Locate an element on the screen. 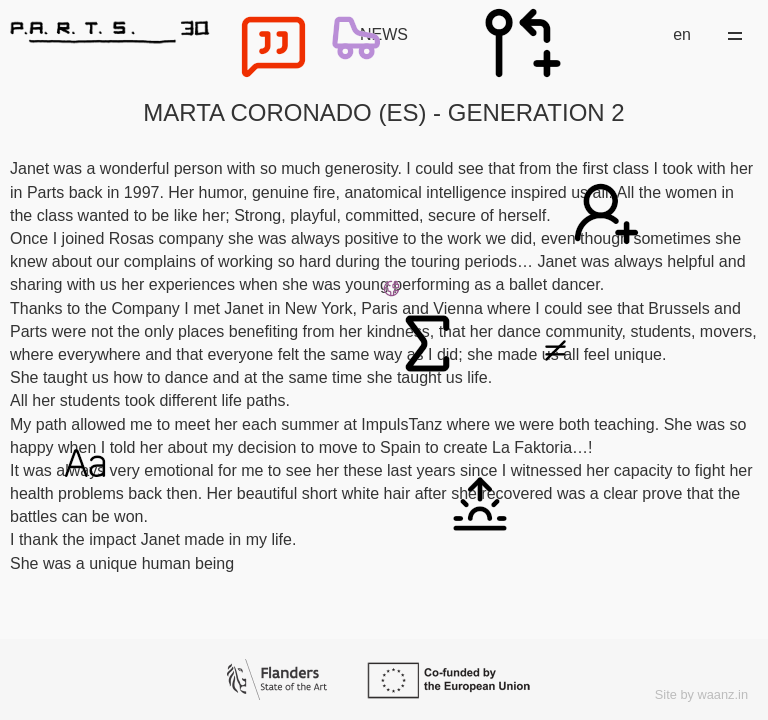 This screenshot has width=768, height=720. view or send a quoted message is located at coordinates (273, 45).